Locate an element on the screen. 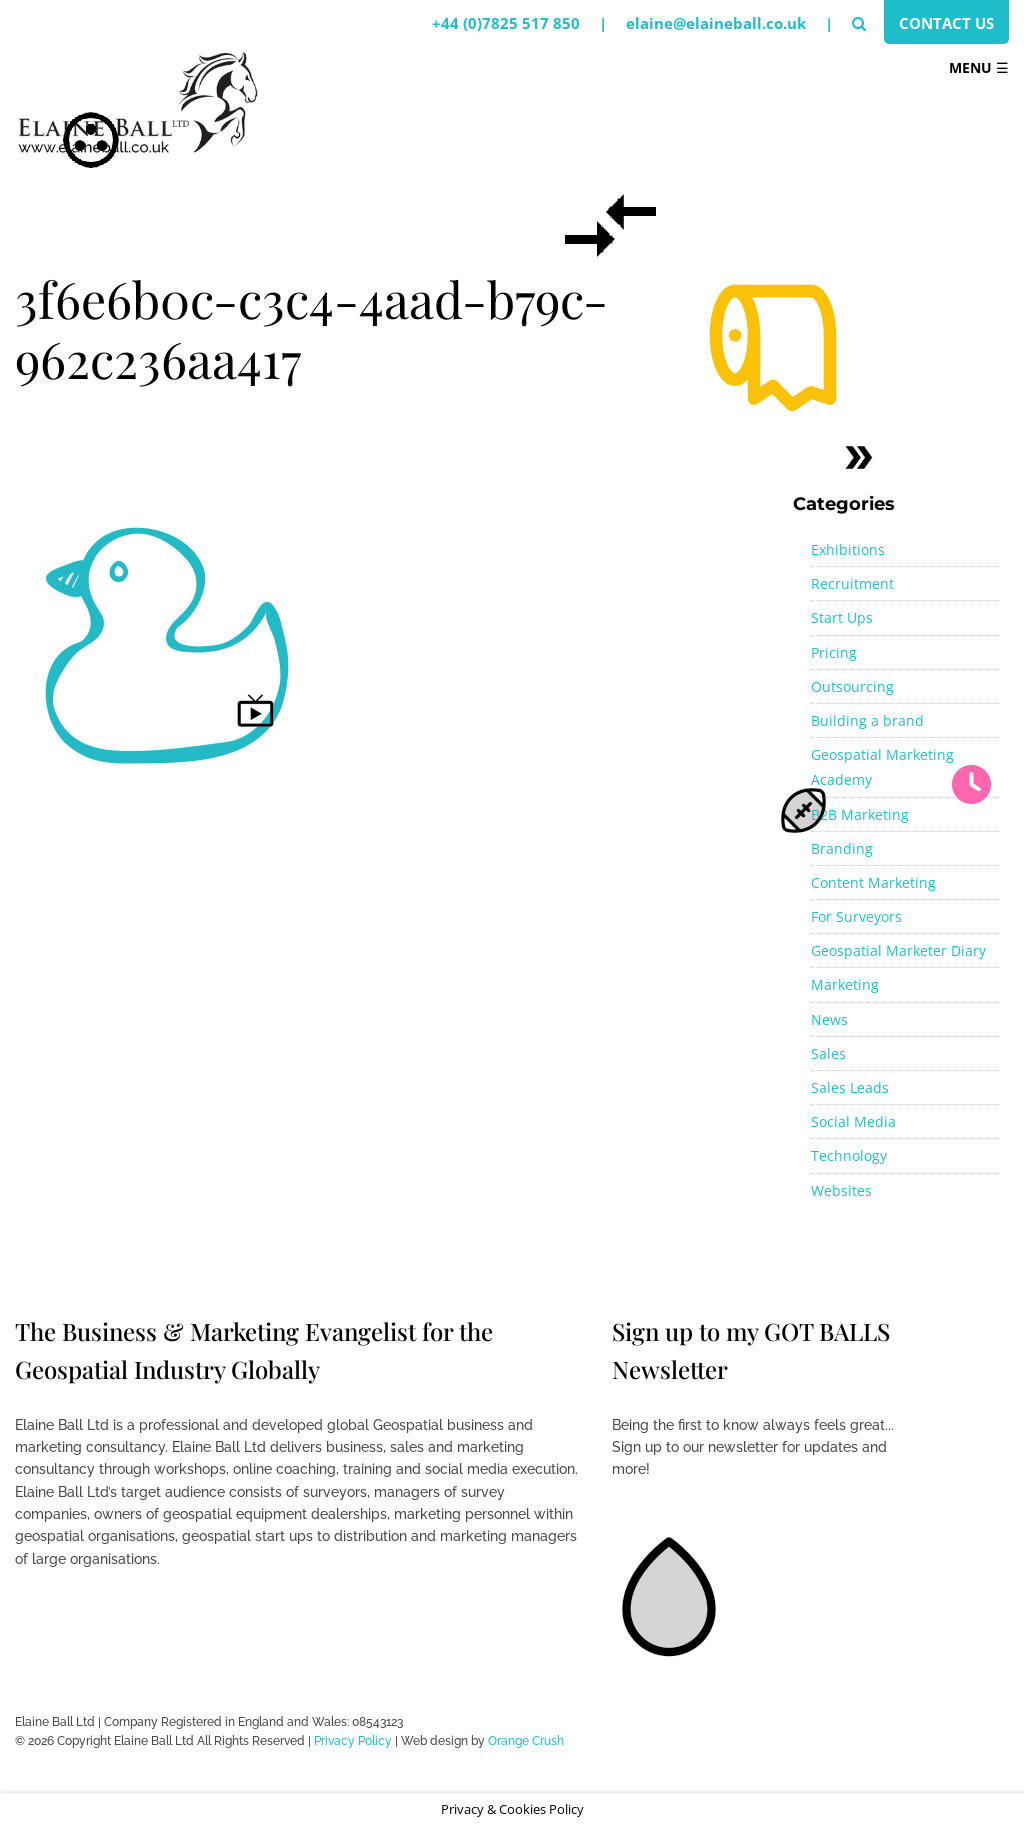  compare two items or selections is located at coordinates (610, 225).